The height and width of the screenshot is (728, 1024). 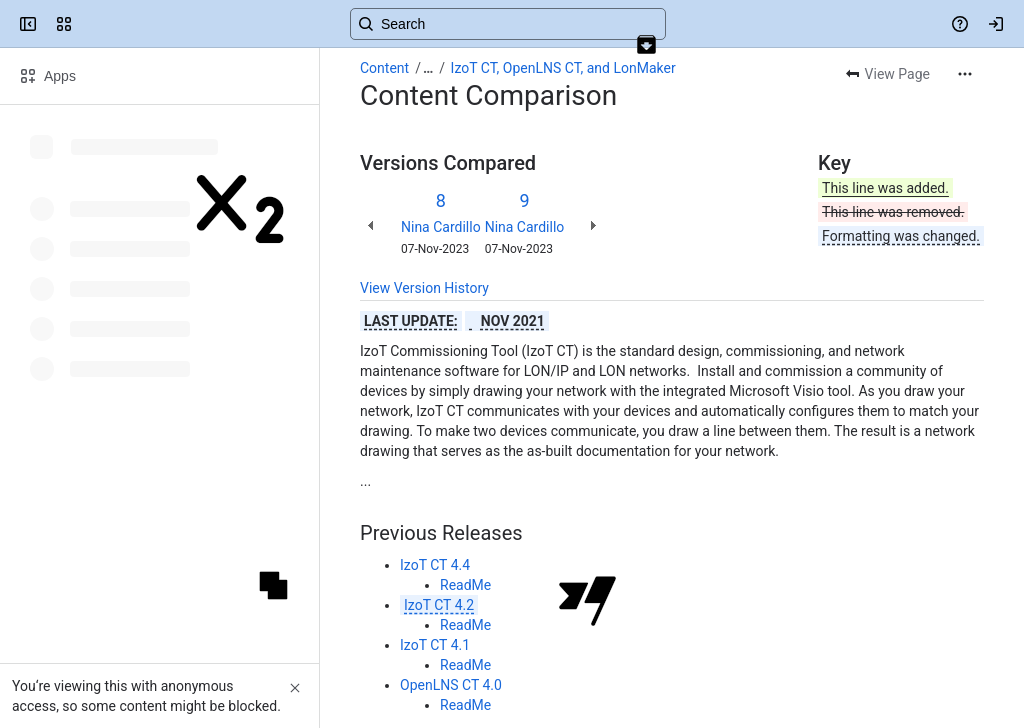 What do you see at coordinates (235, 207) in the screenshot?
I see `format text as subscript` at bounding box center [235, 207].